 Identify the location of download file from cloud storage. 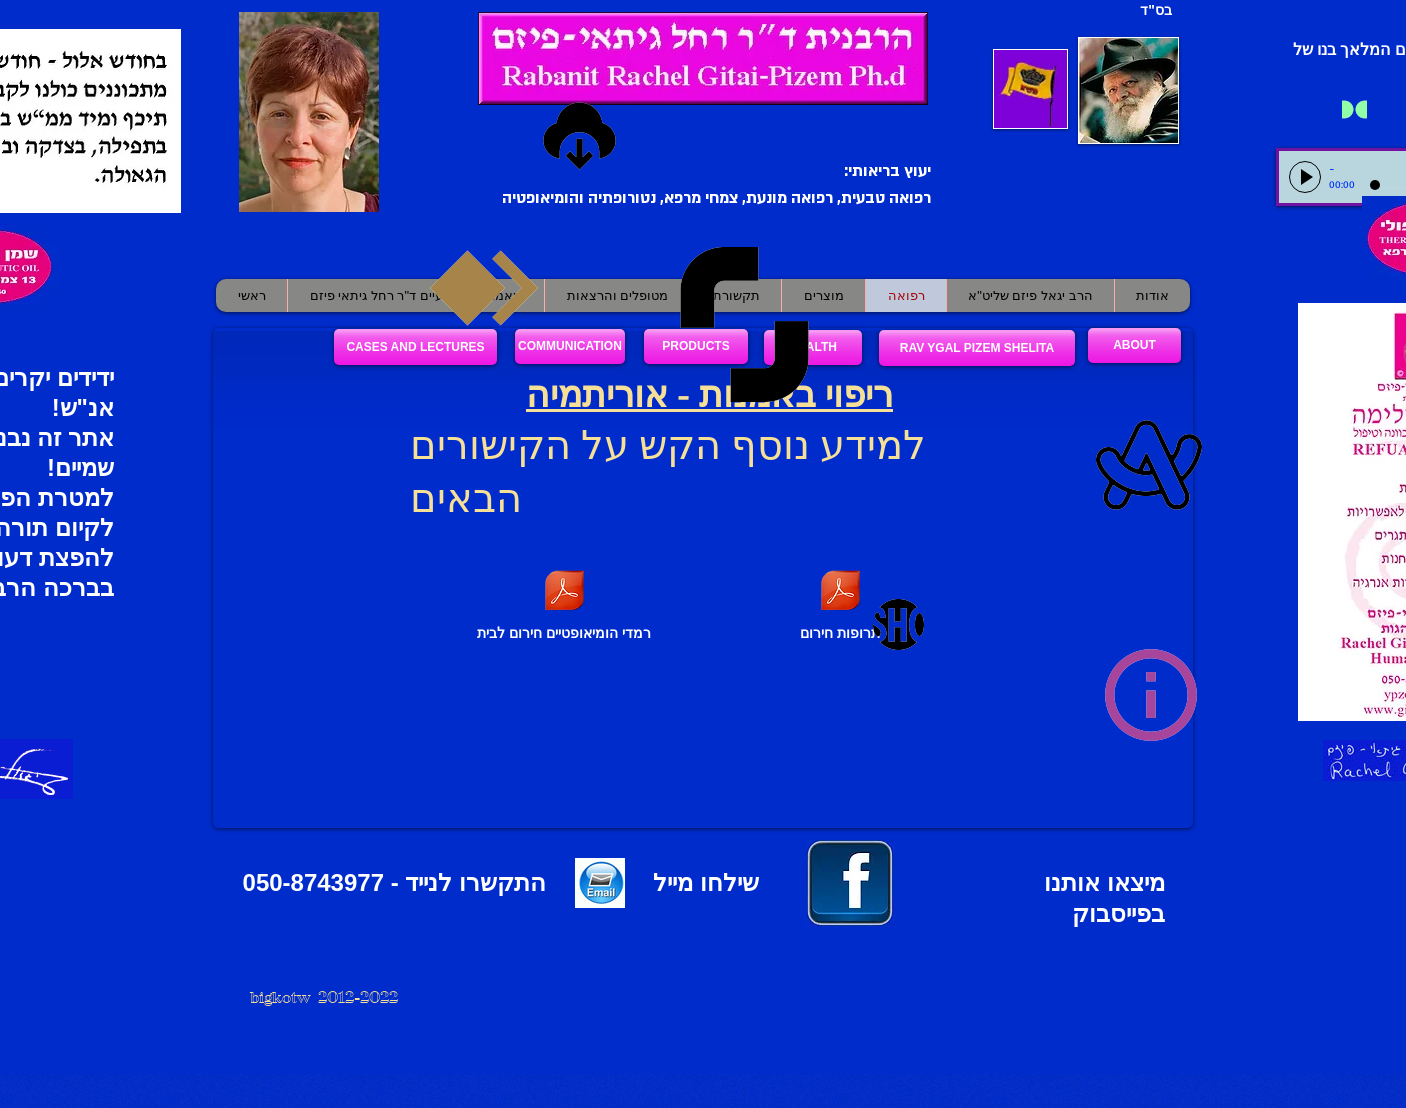
(579, 135).